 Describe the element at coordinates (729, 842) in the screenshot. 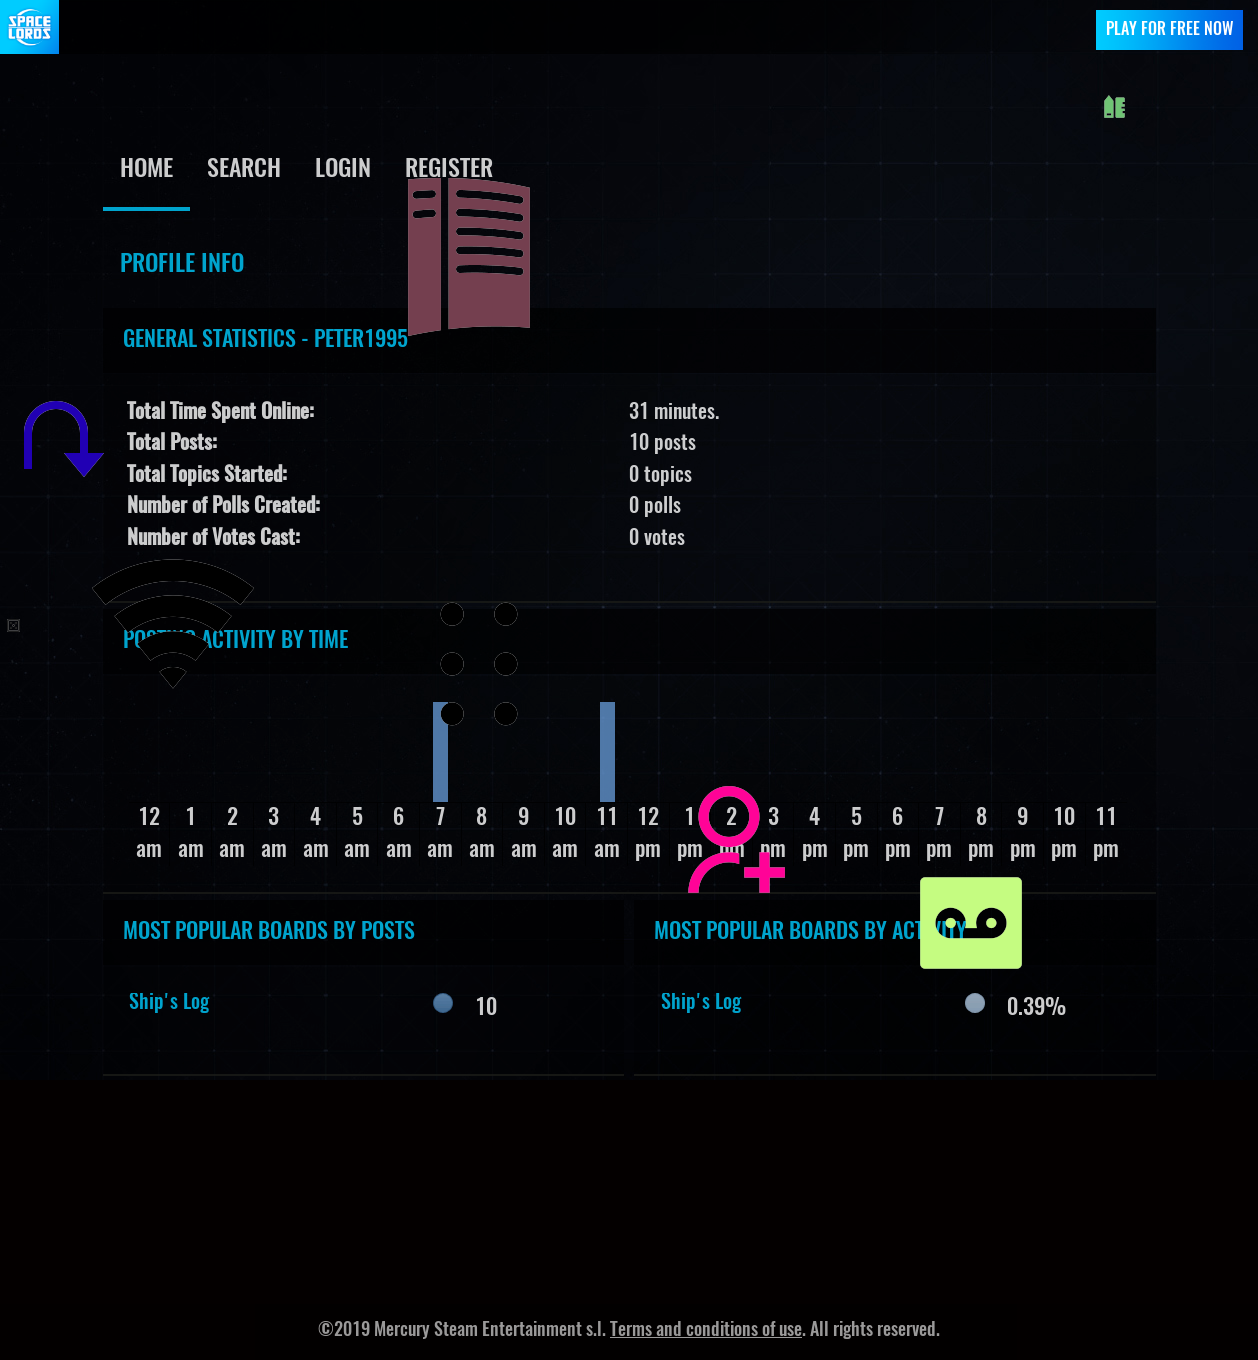

I see `add a new user or contact` at that location.